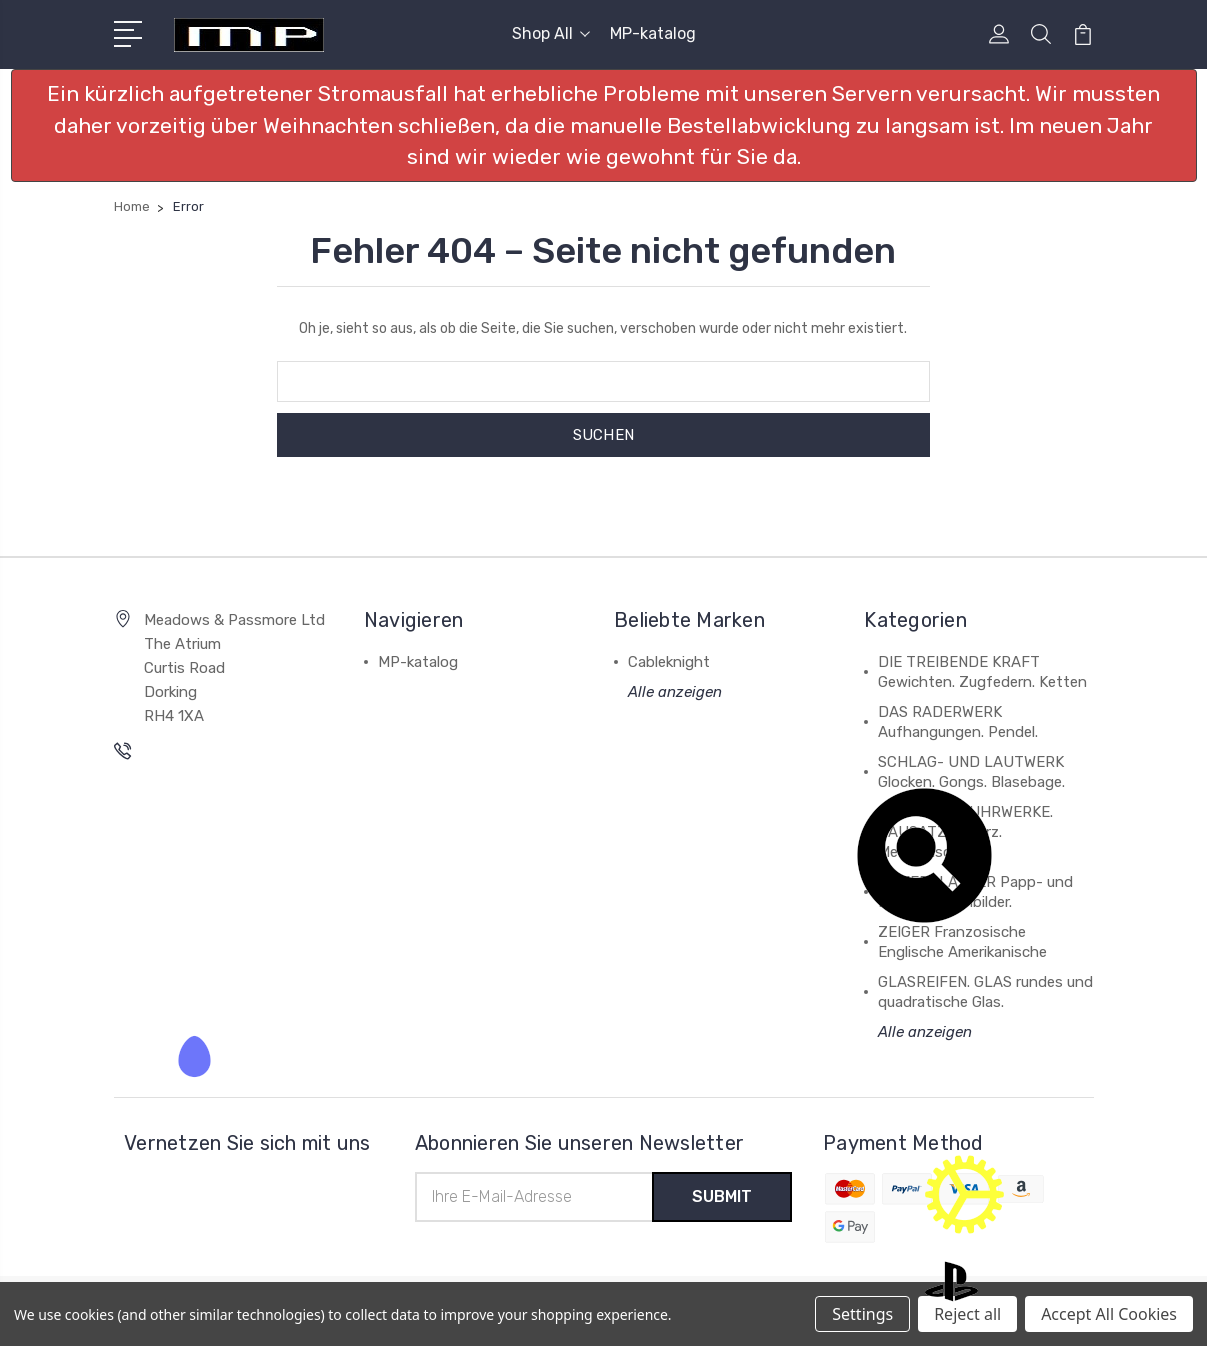 This screenshot has height=1346, width=1207. I want to click on access settings, so click(964, 1194).